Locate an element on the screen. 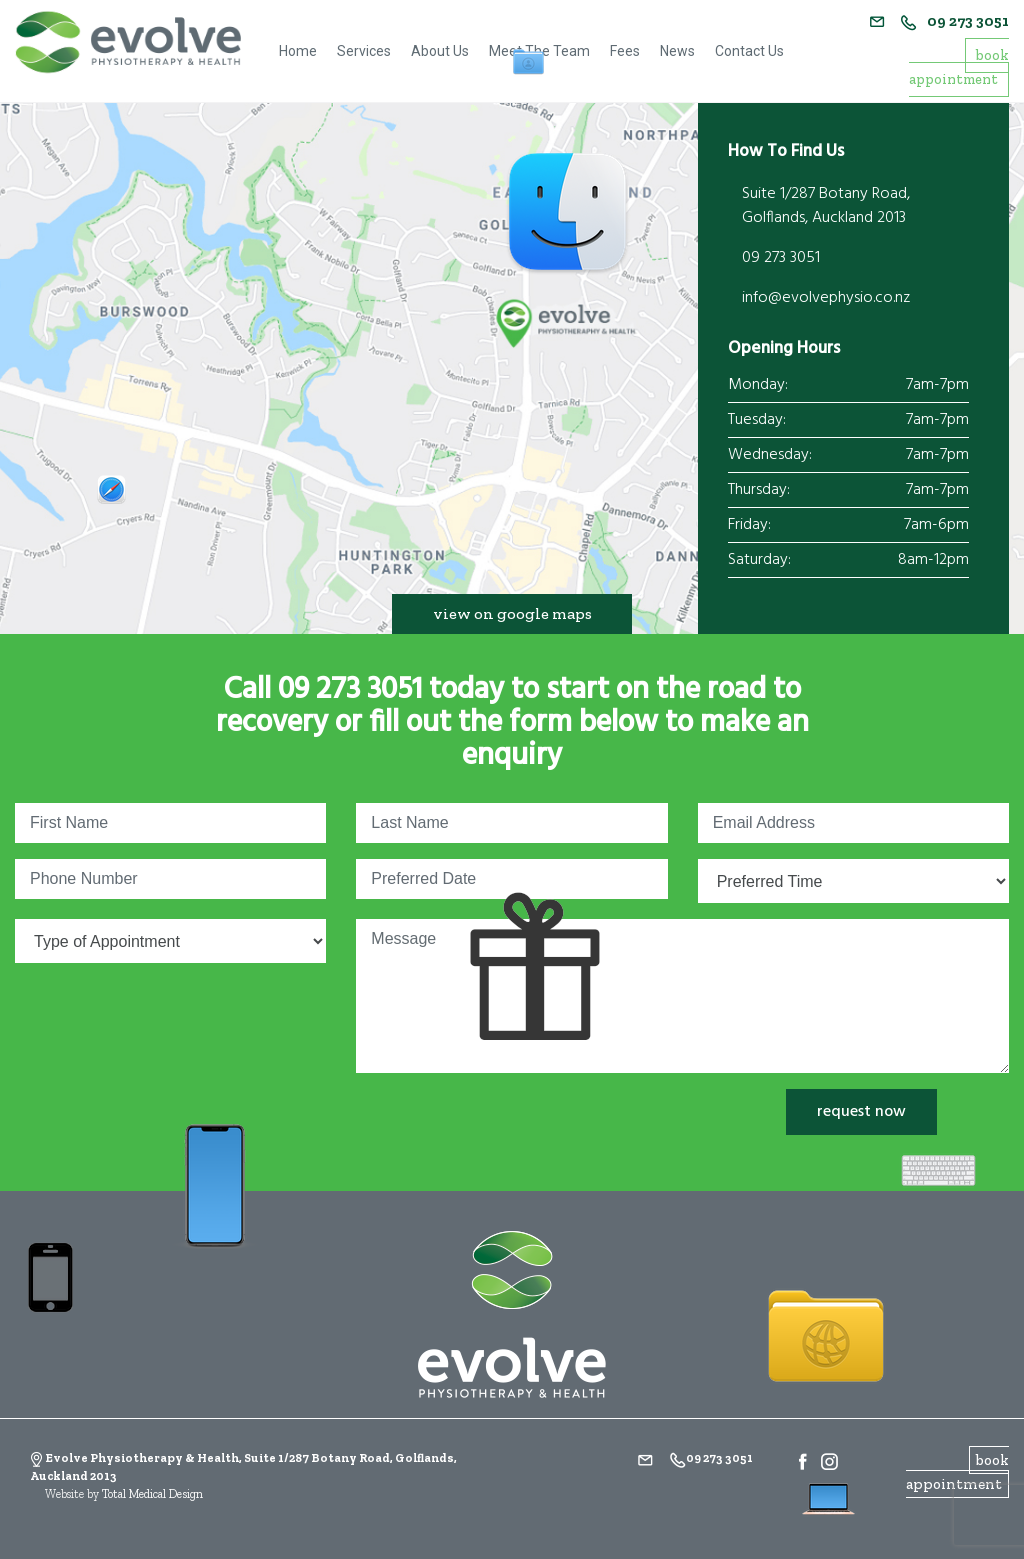 This screenshot has height=1559, width=1024. folder containing HTML or web files is located at coordinates (826, 1336).